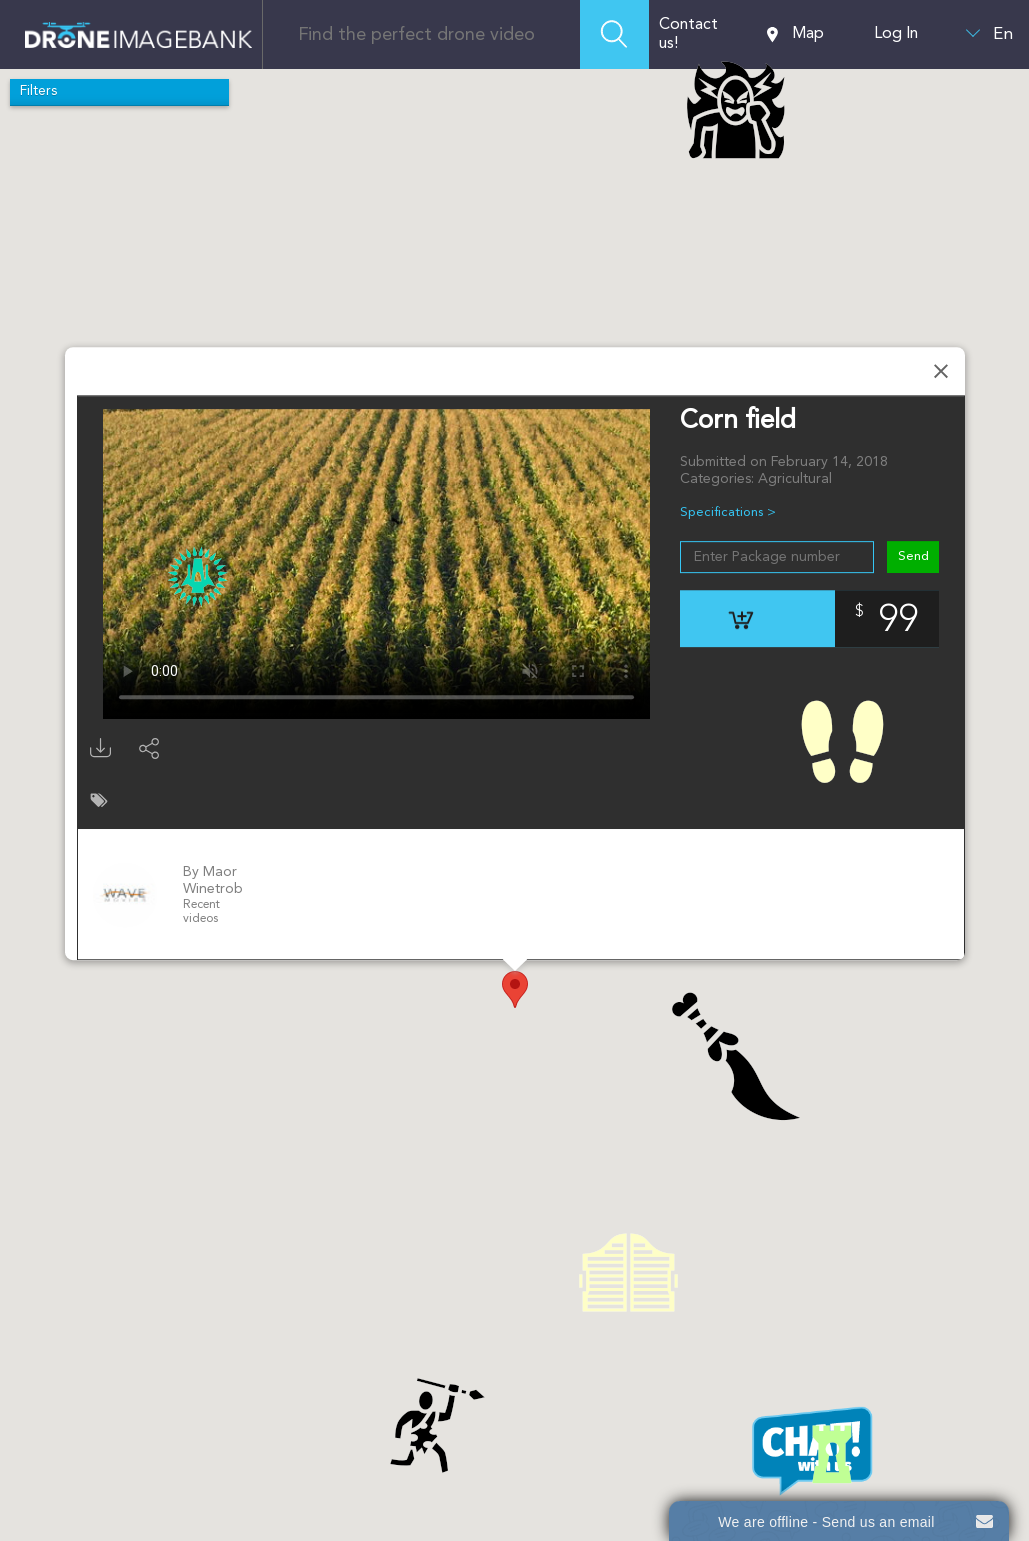  What do you see at coordinates (197, 576) in the screenshot?
I see `indicates a hazardous or dangerous terrain area` at bounding box center [197, 576].